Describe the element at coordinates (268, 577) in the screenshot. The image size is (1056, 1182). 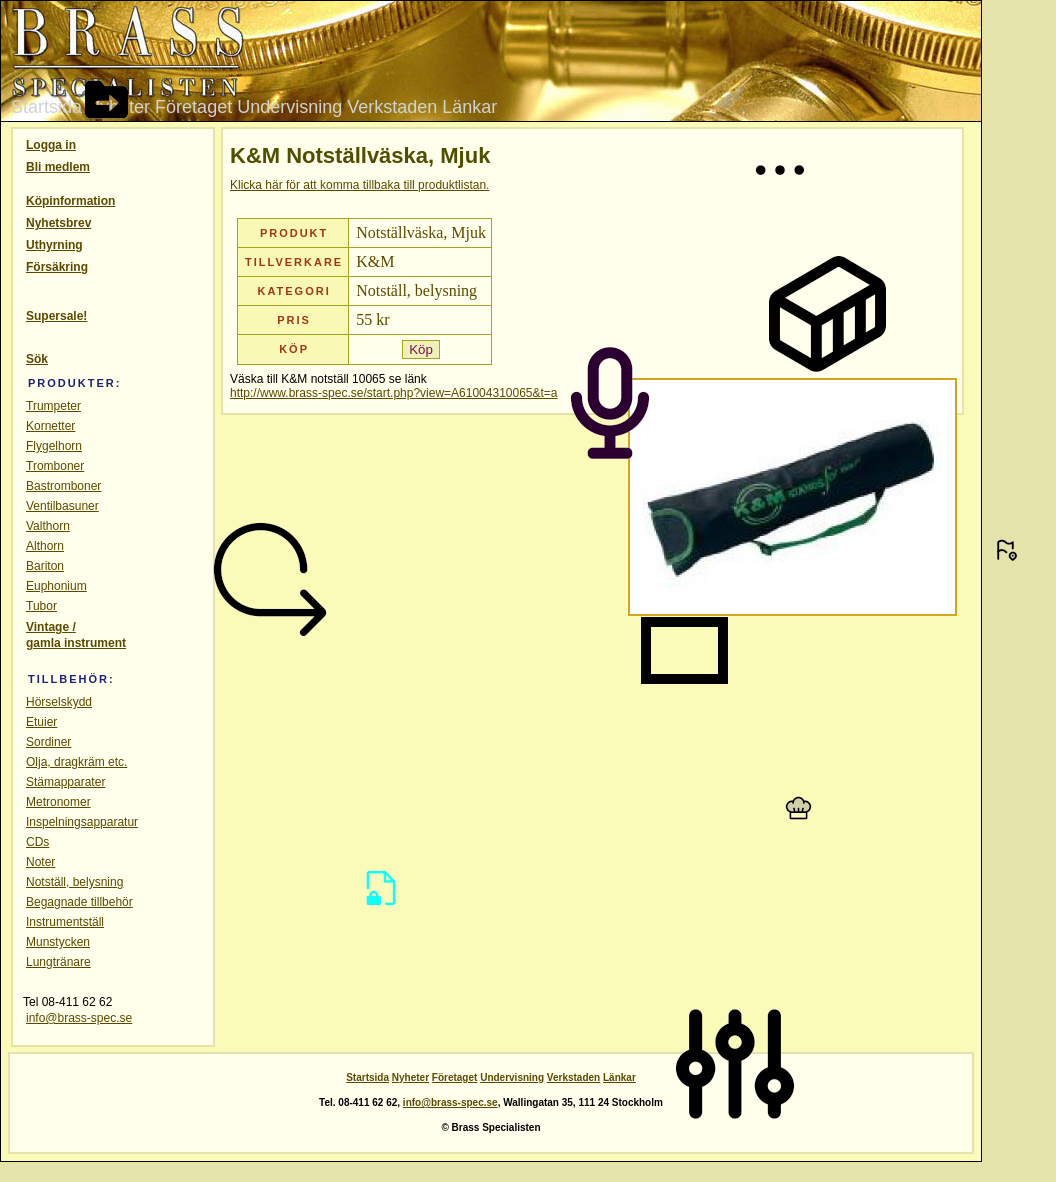
I see `view iteration or sprint cycles` at that location.